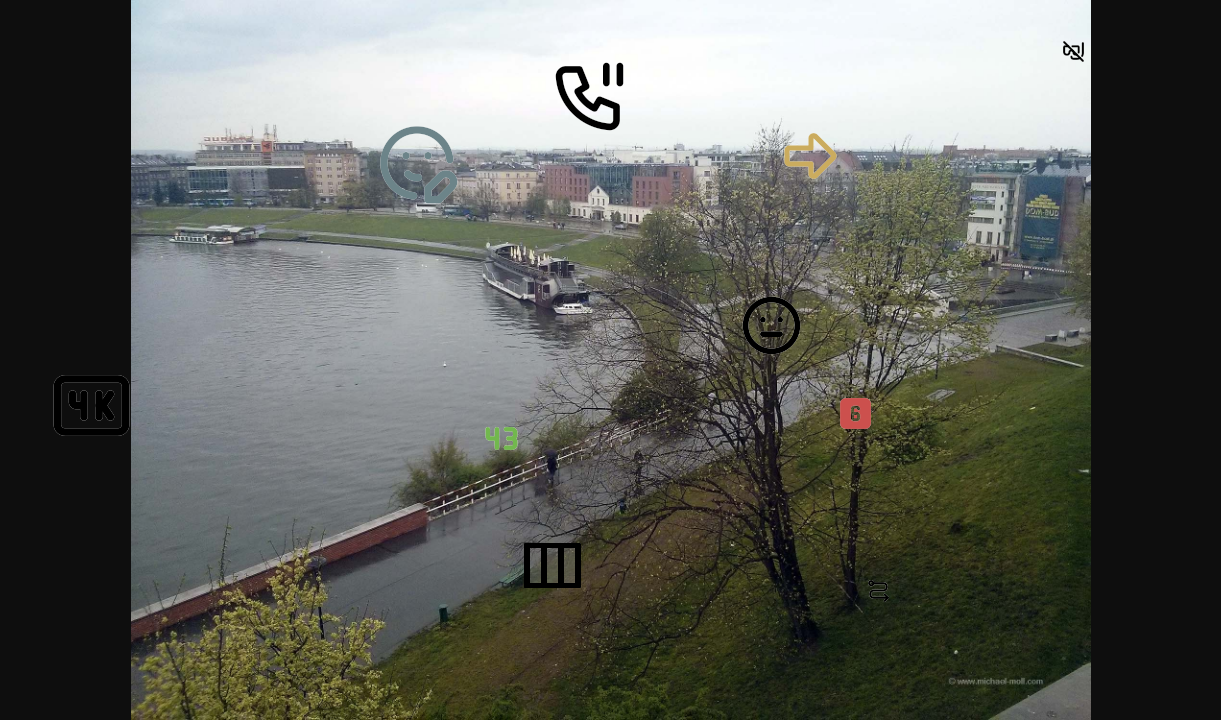 Image resolution: width=1221 pixels, height=720 pixels. I want to click on edit your mood or status, so click(417, 163).